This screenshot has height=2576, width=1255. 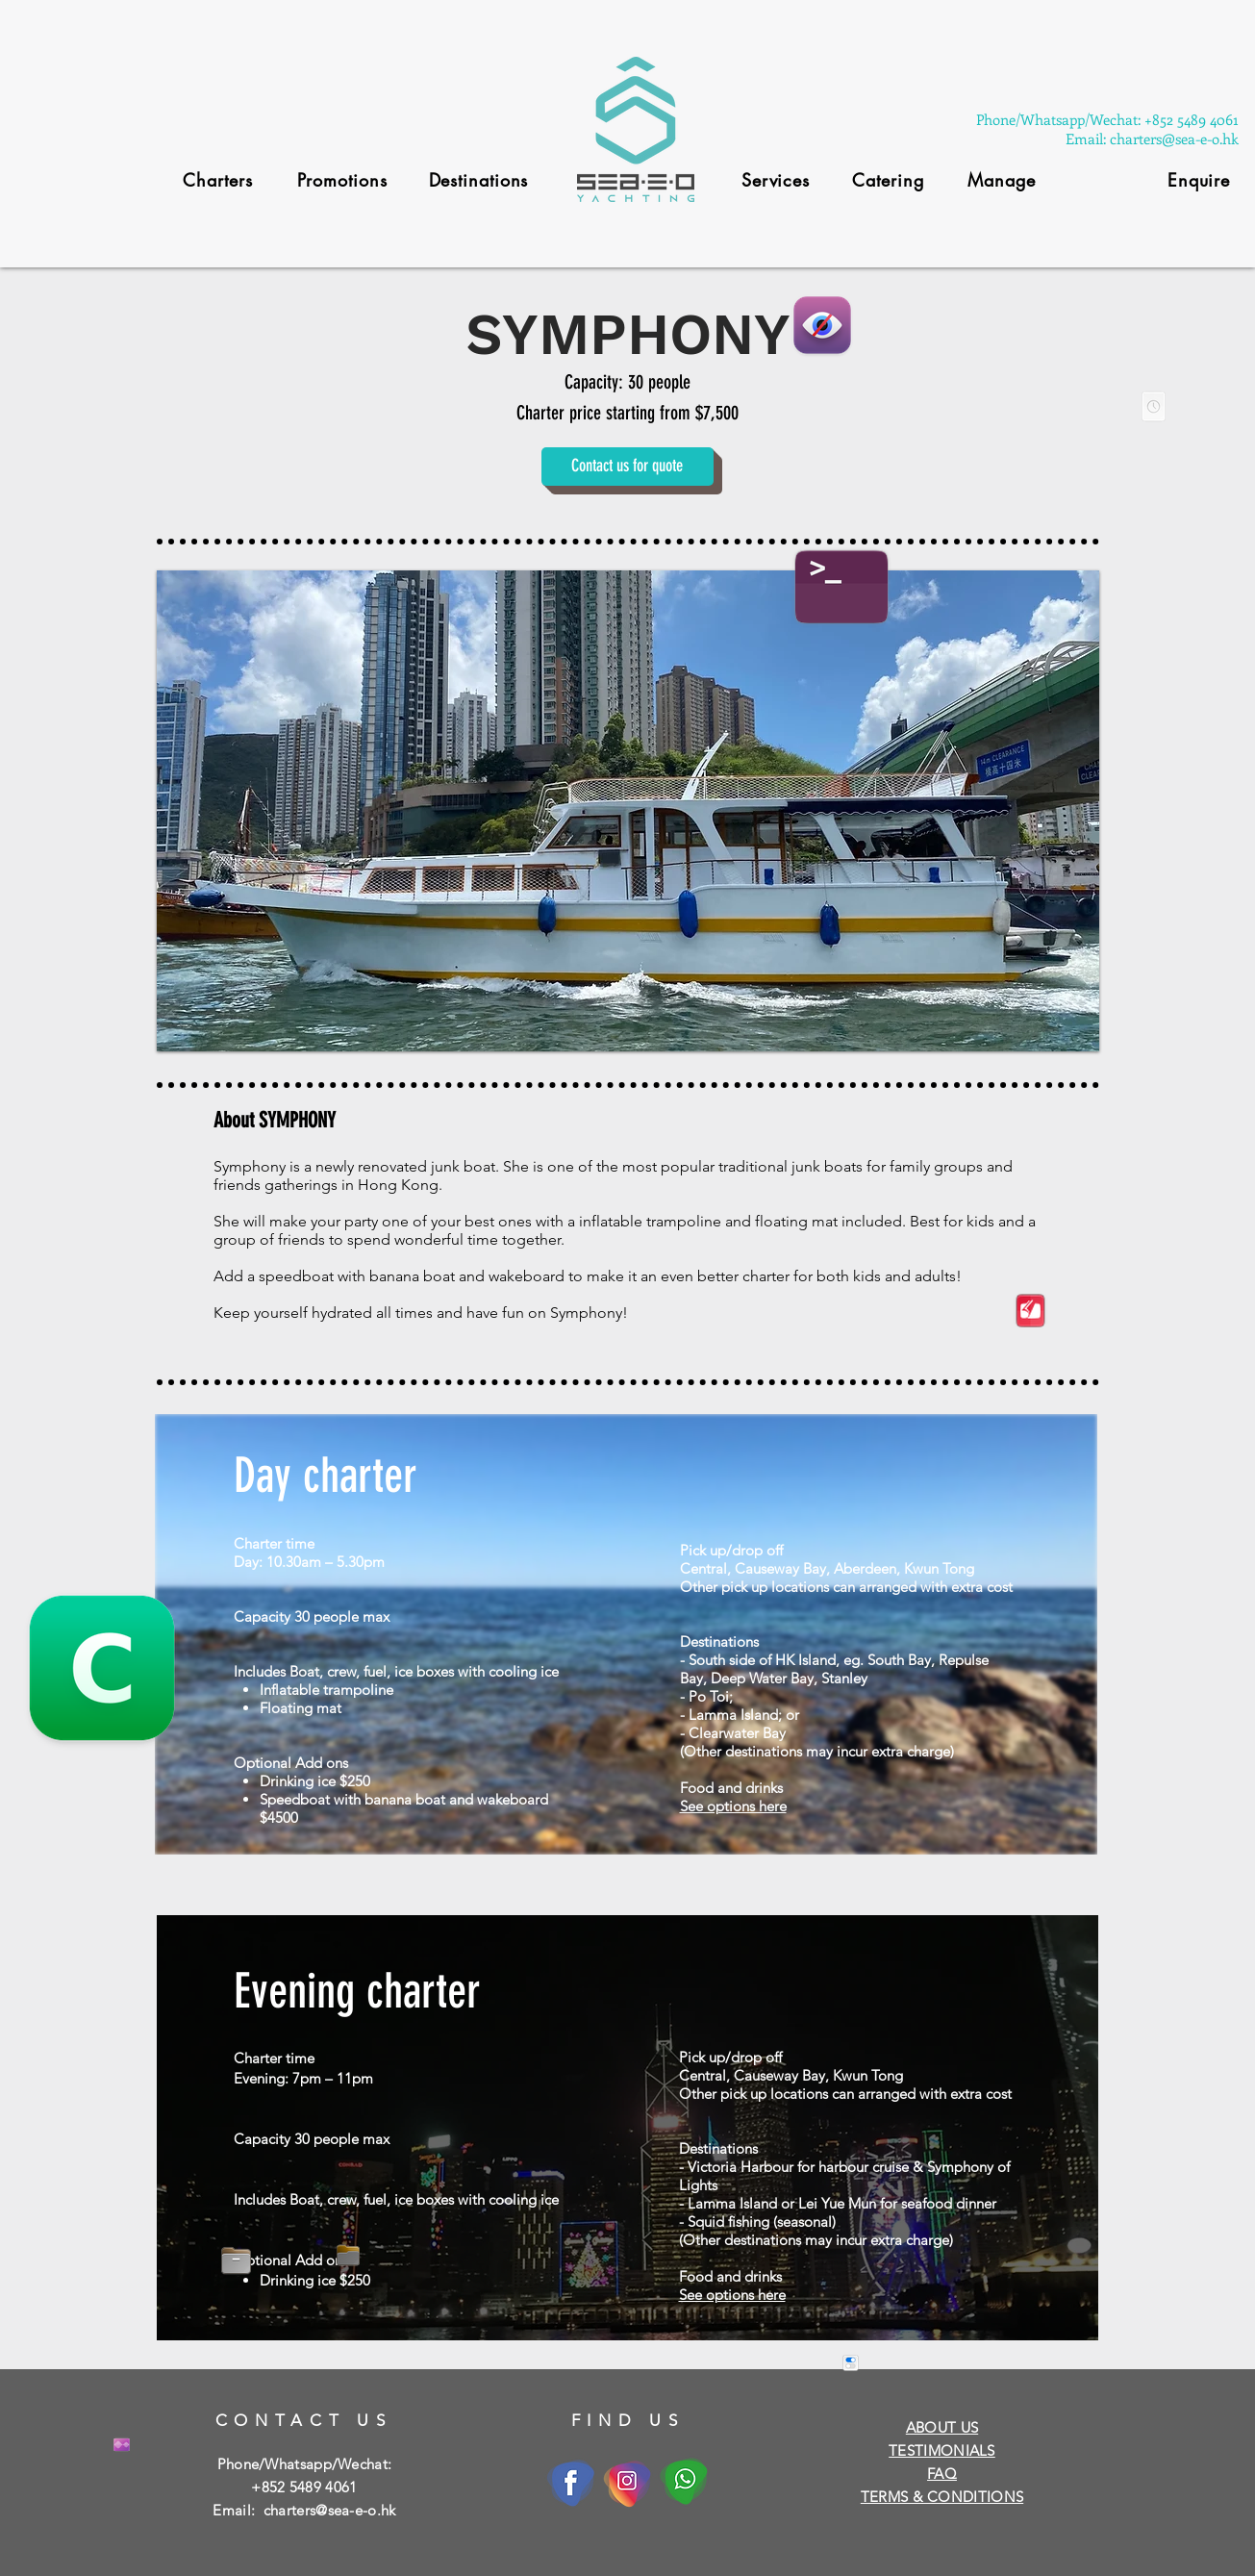 I want to click on open privacy and security settings, so click(x=822, y=325).